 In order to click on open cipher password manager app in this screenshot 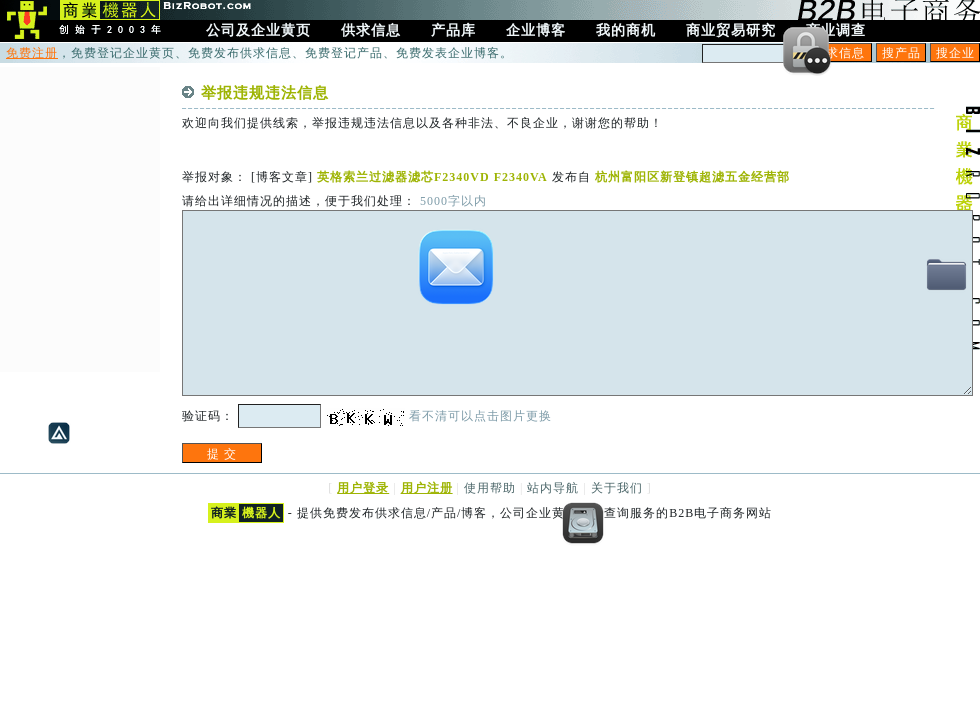, I will do `click(806, 50)`.